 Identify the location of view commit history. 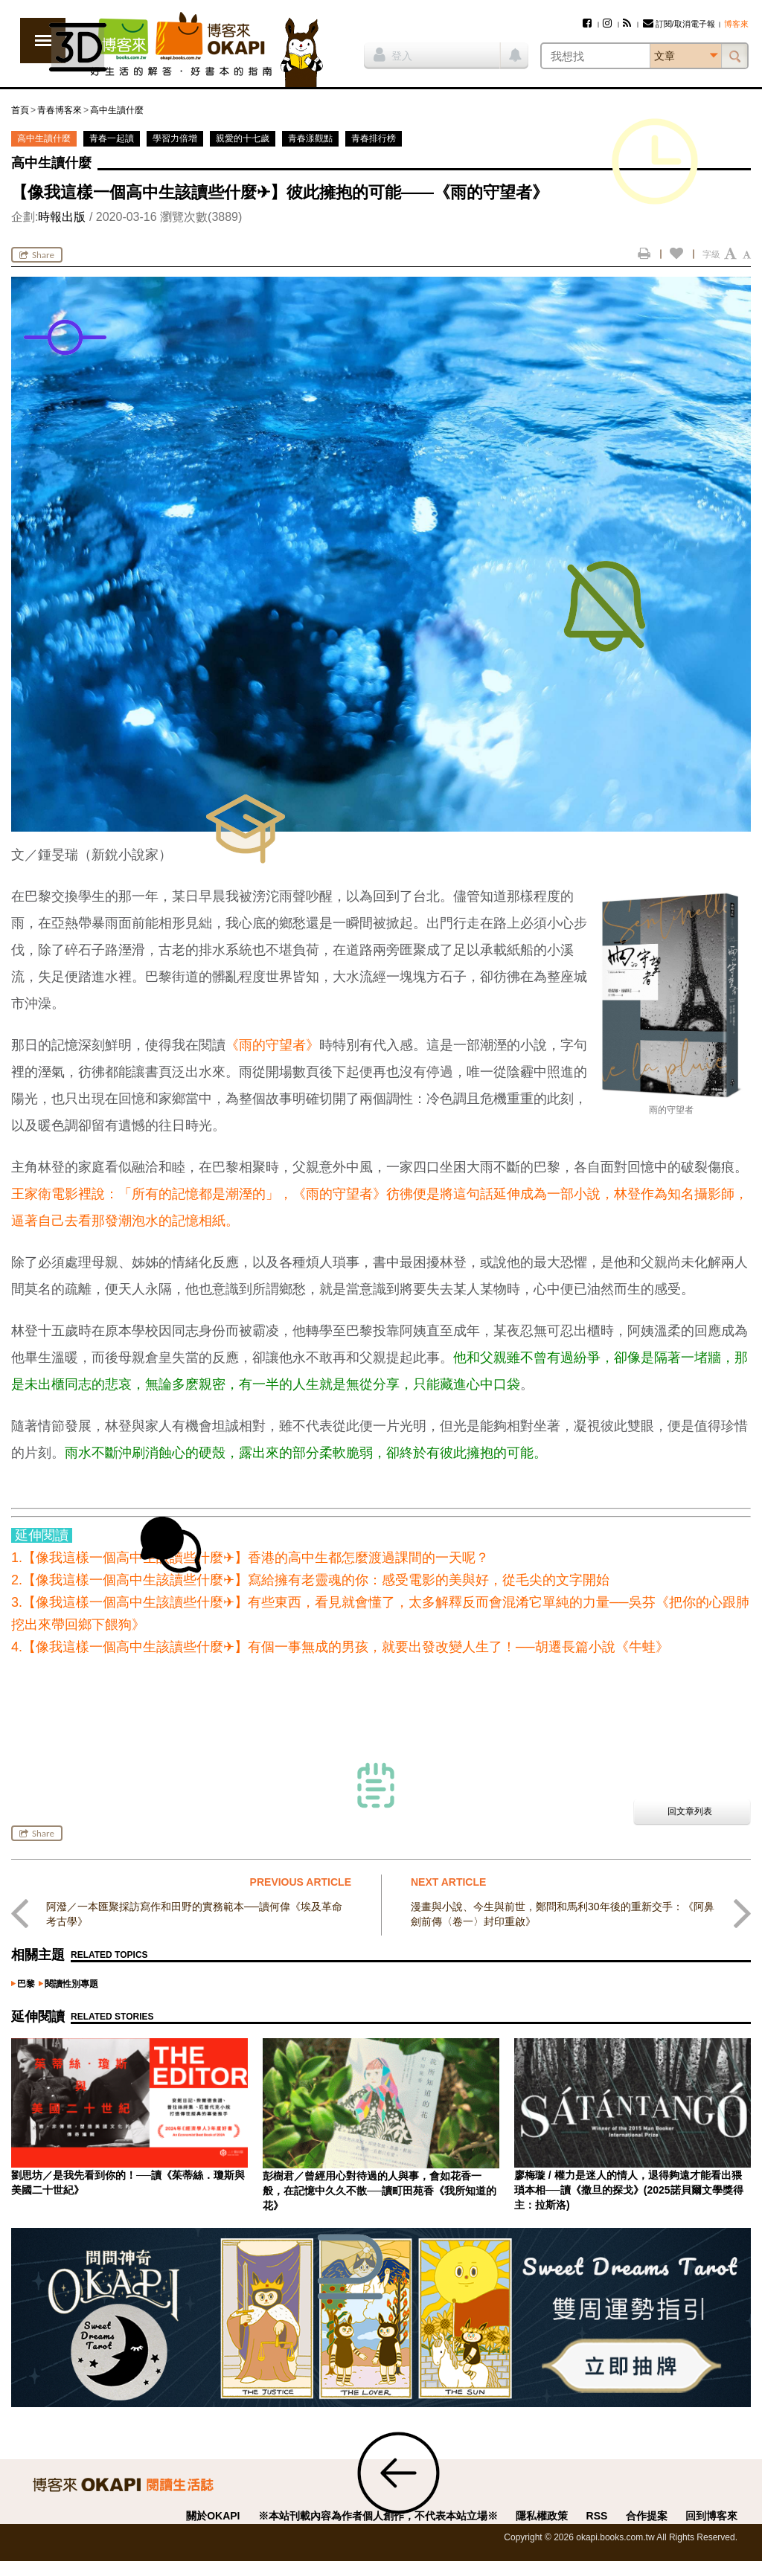
(65, 337).